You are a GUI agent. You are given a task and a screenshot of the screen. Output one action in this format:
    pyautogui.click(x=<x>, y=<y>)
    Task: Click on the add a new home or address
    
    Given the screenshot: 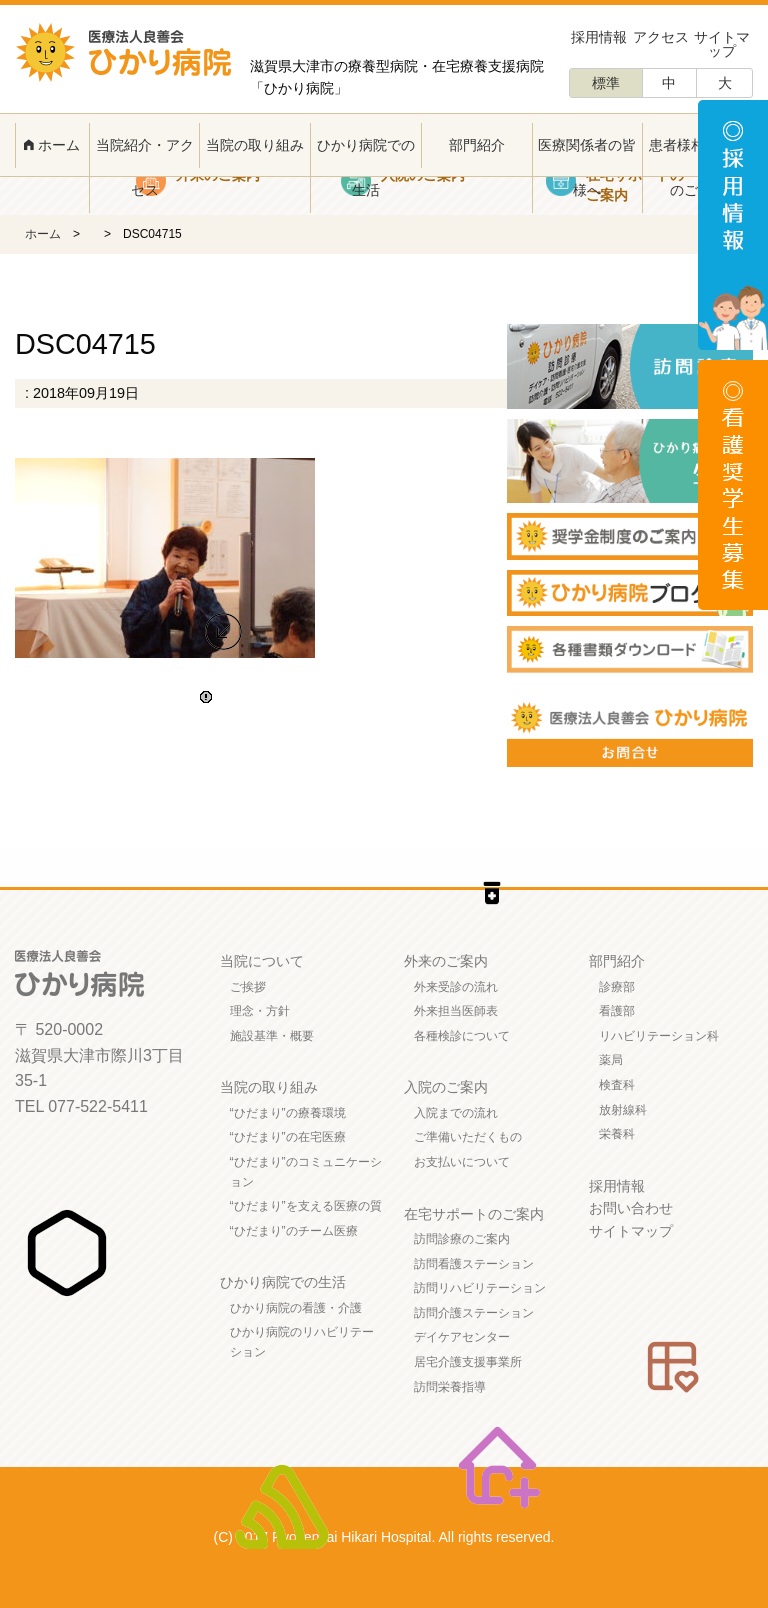 What is the action you would take?
    pyautogui.click(x=497, y=1465)
    